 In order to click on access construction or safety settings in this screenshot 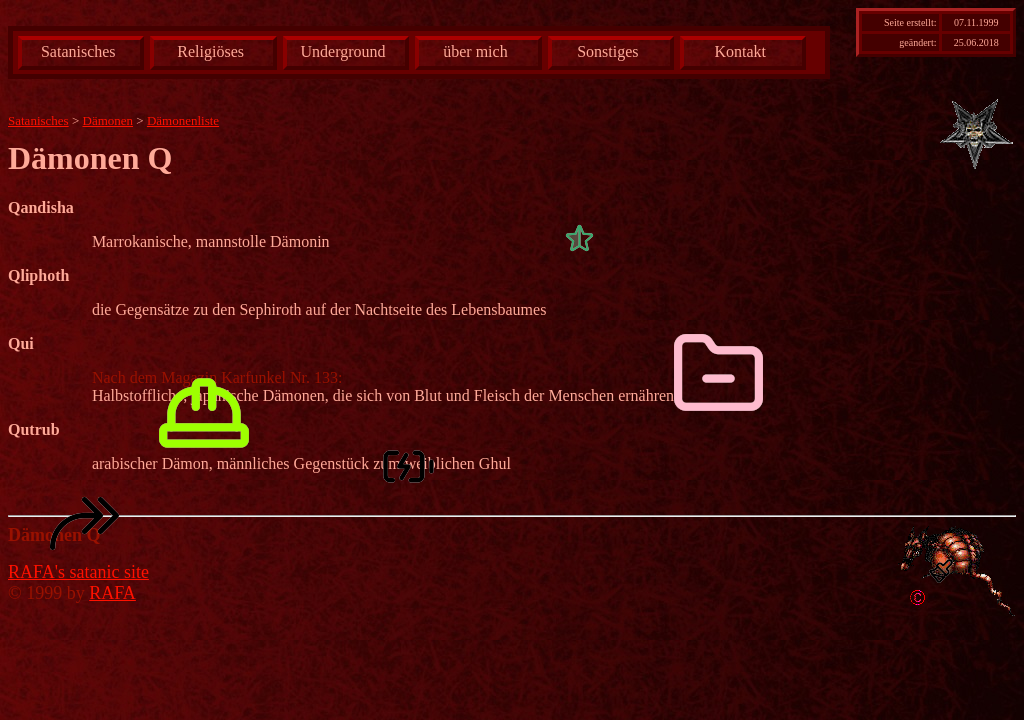, I will do `click(204, 415)`.